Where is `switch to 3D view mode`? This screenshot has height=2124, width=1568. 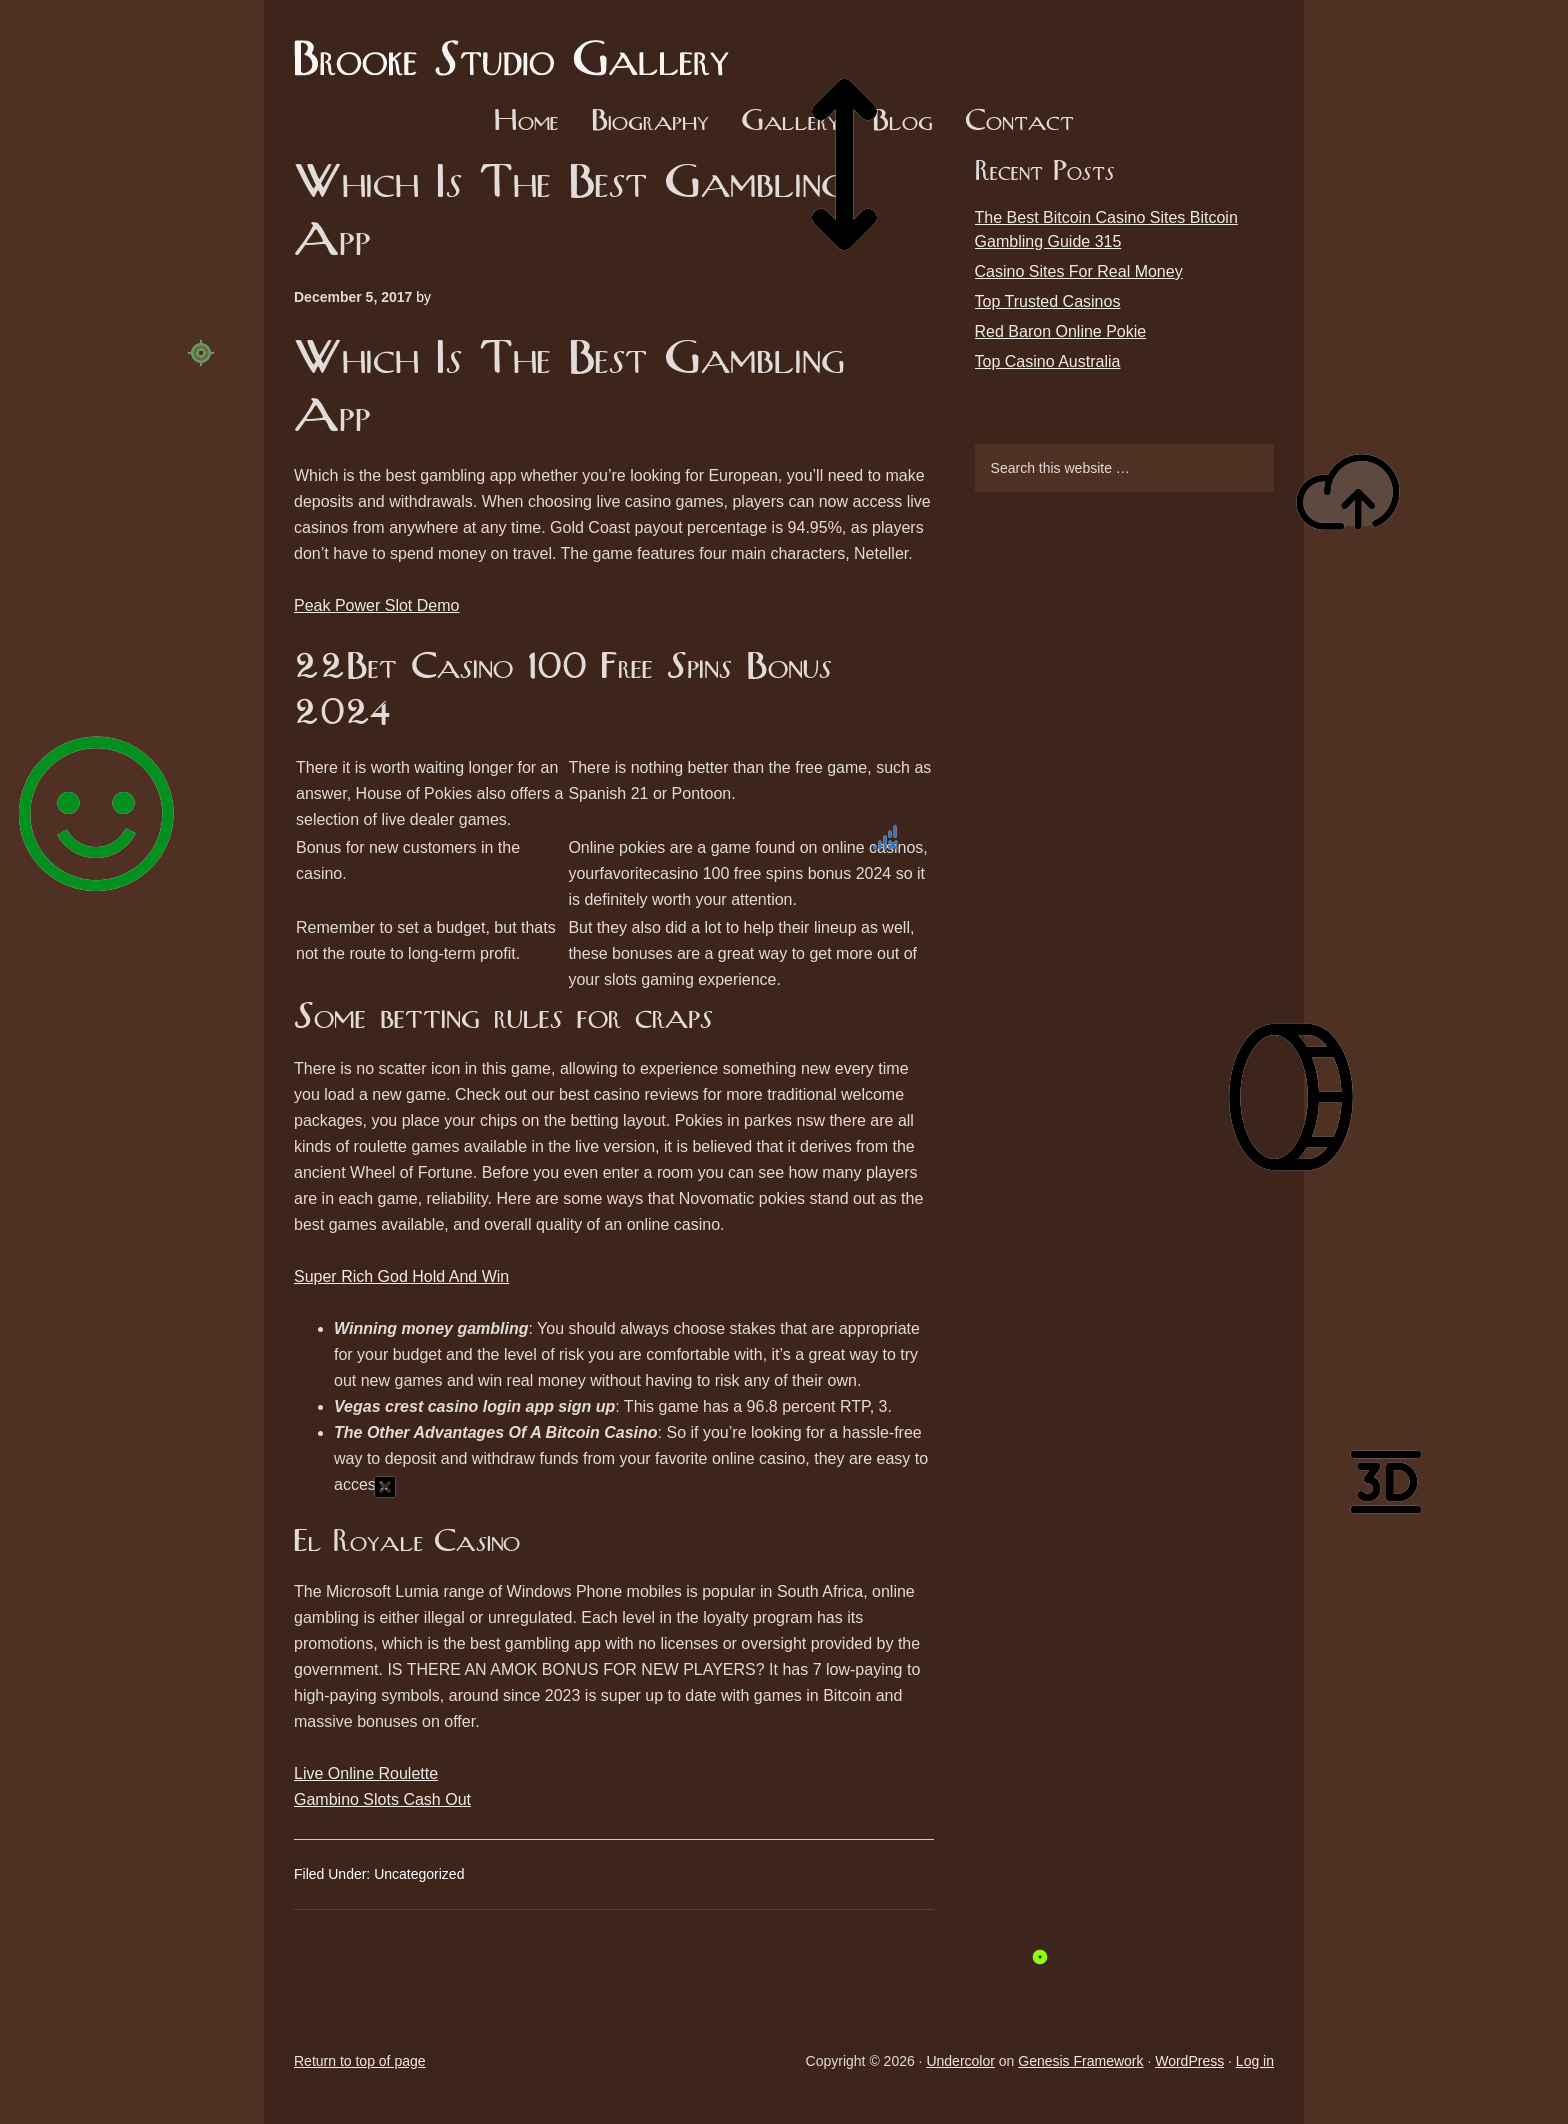 switch to 3D view mode is located at coordinates (1386, 1482).